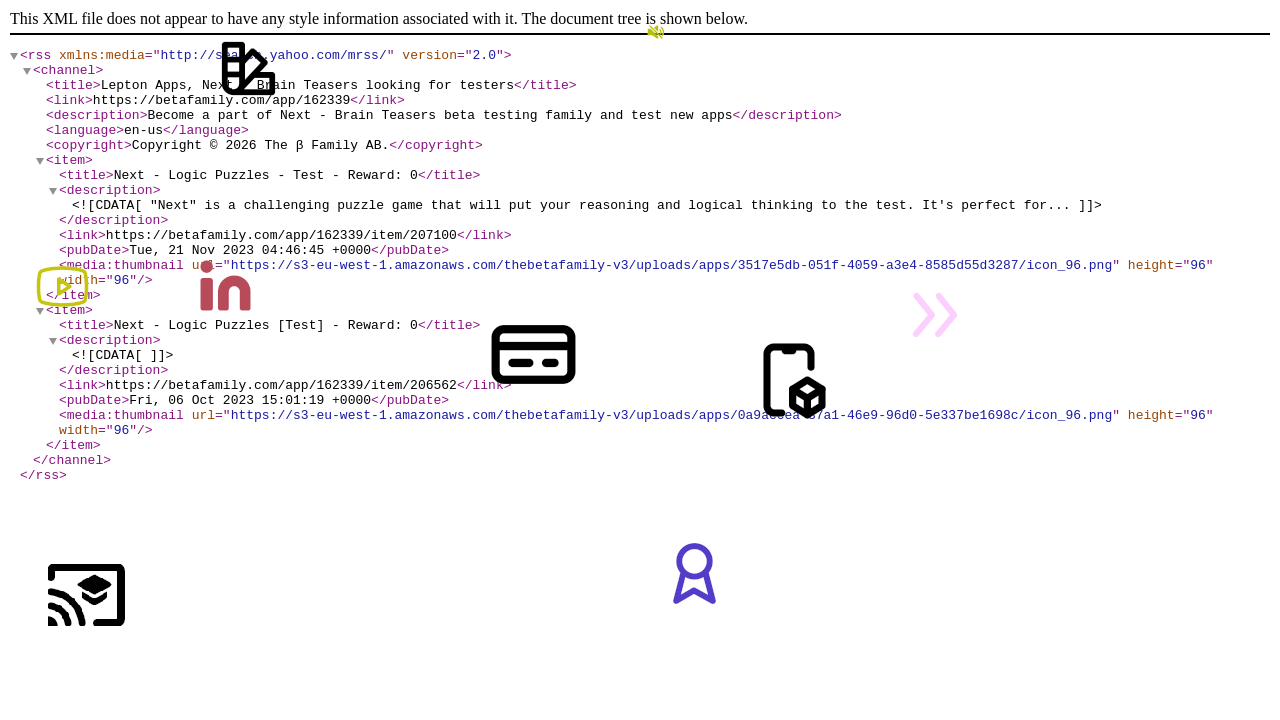 The width and height of the screenshot is (1280, 720). Describe the element at coordinates (225, 285) in the screenshot. I see `connect with LinkedIn profile` at that location.